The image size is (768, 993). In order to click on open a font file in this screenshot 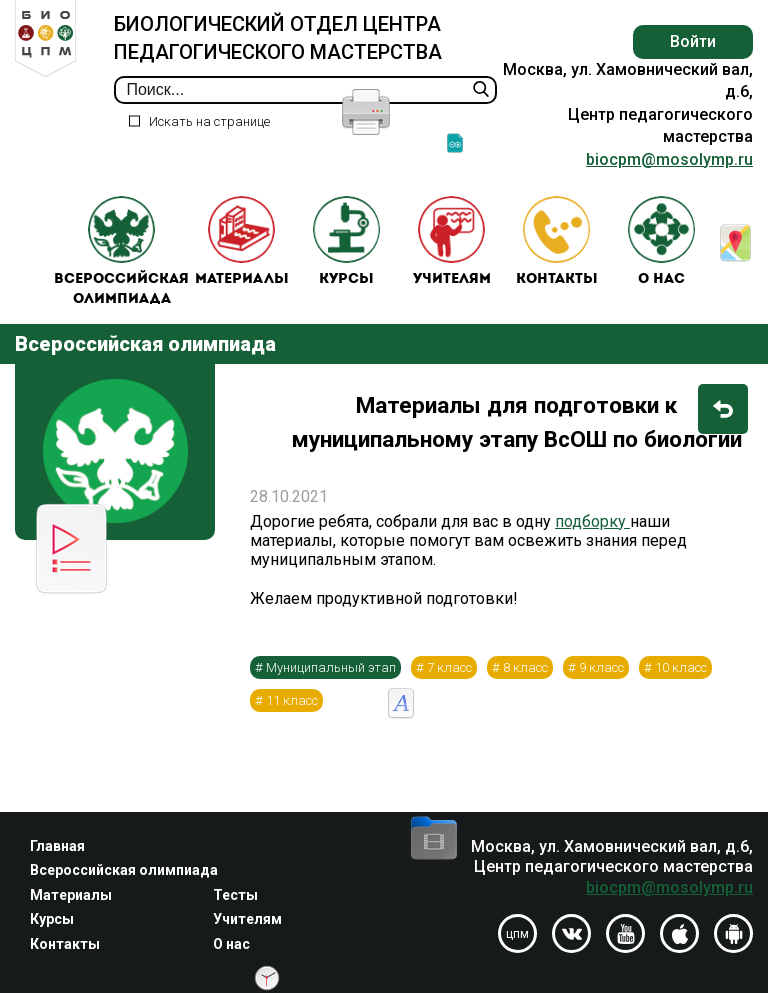, I will do `click(401, 703)`.